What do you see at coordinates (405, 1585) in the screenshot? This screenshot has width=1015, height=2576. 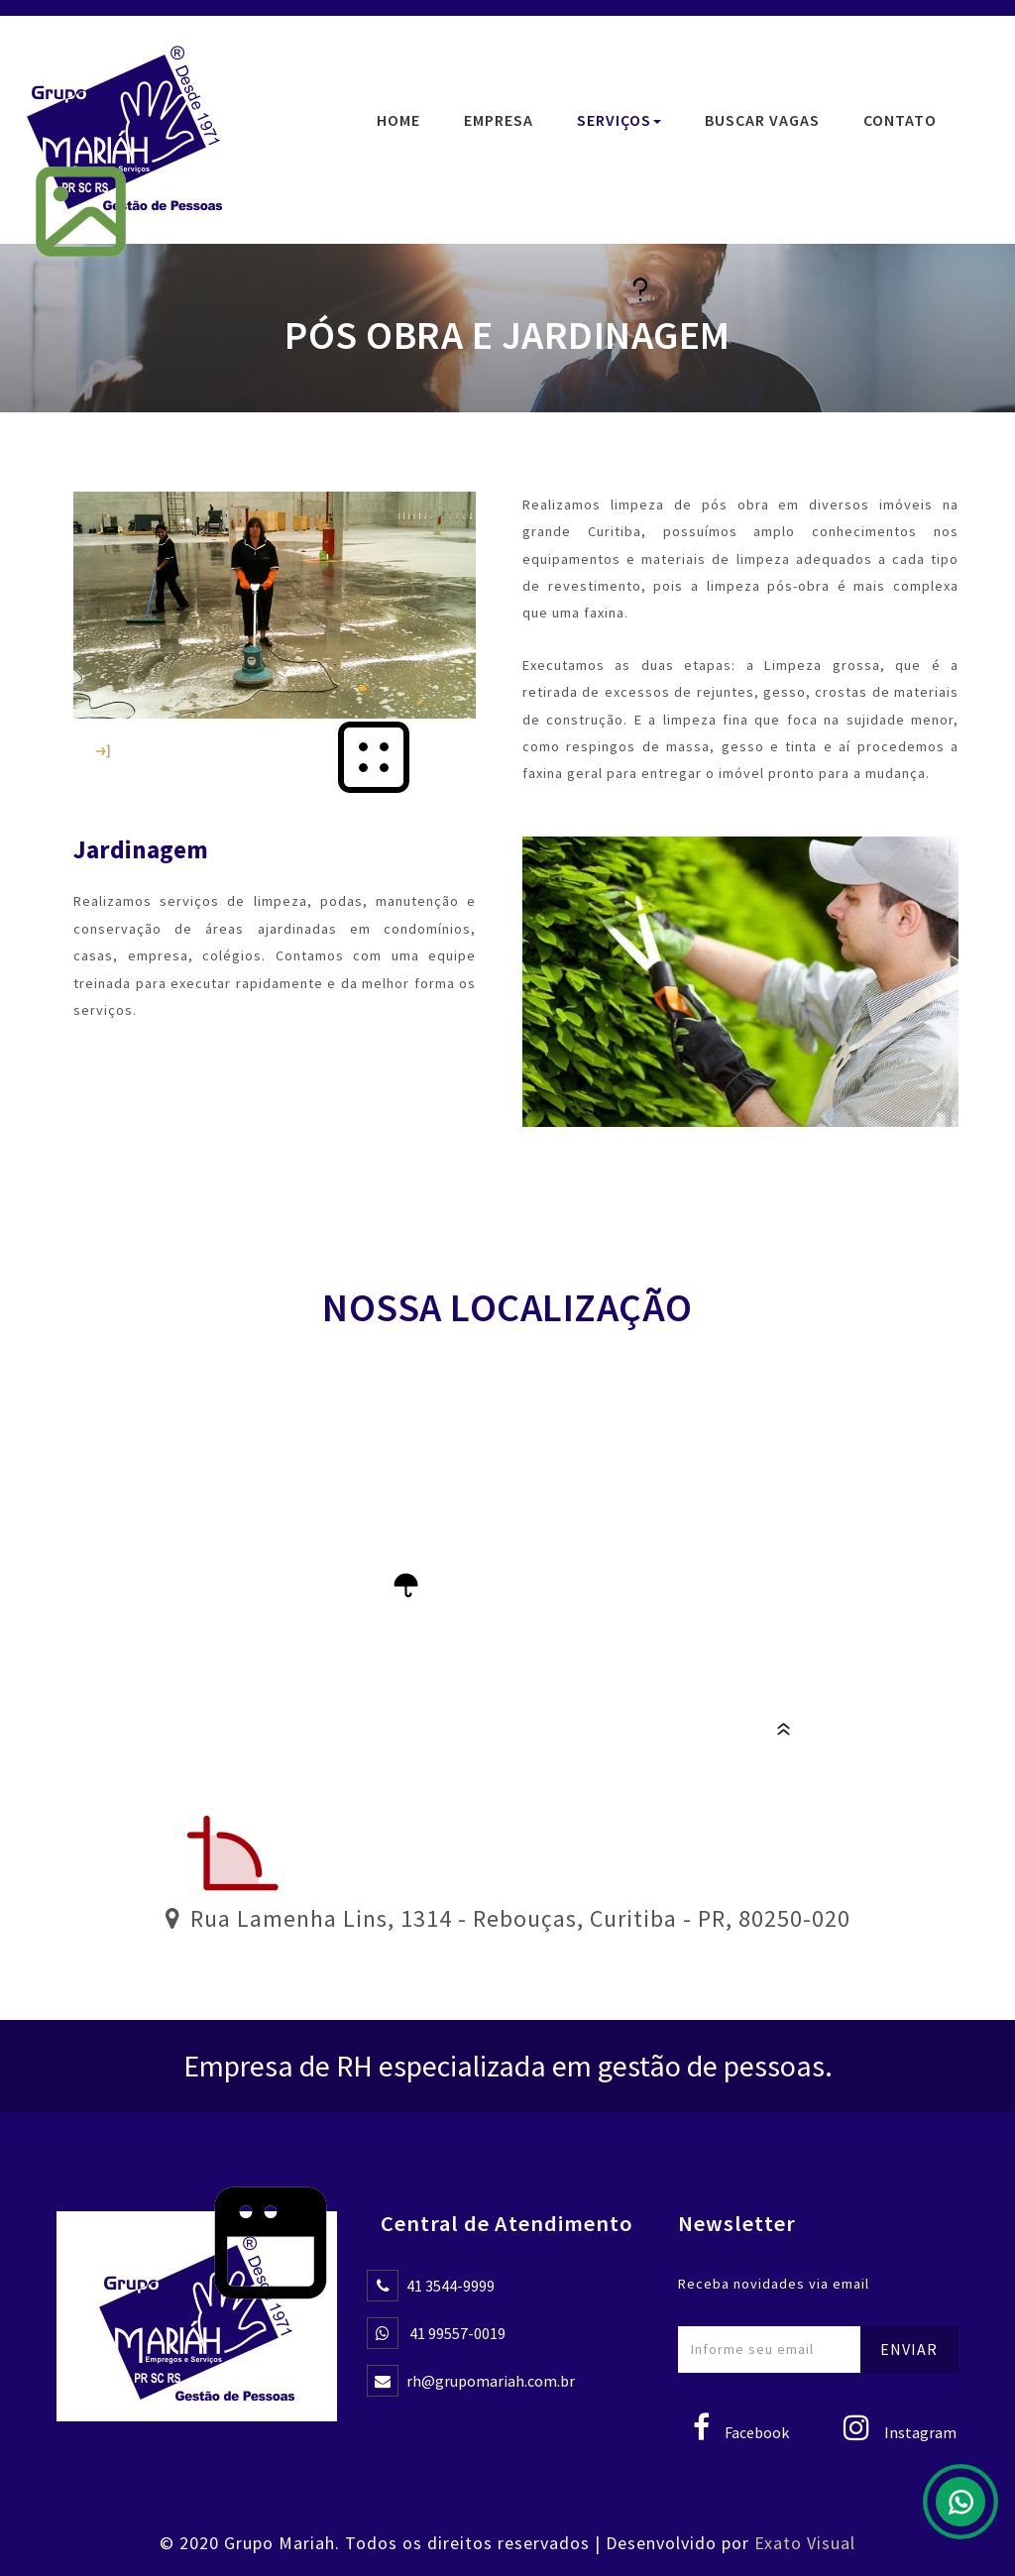 I see `view weather protection or rain forecast` at bounding box center [405, 1585].